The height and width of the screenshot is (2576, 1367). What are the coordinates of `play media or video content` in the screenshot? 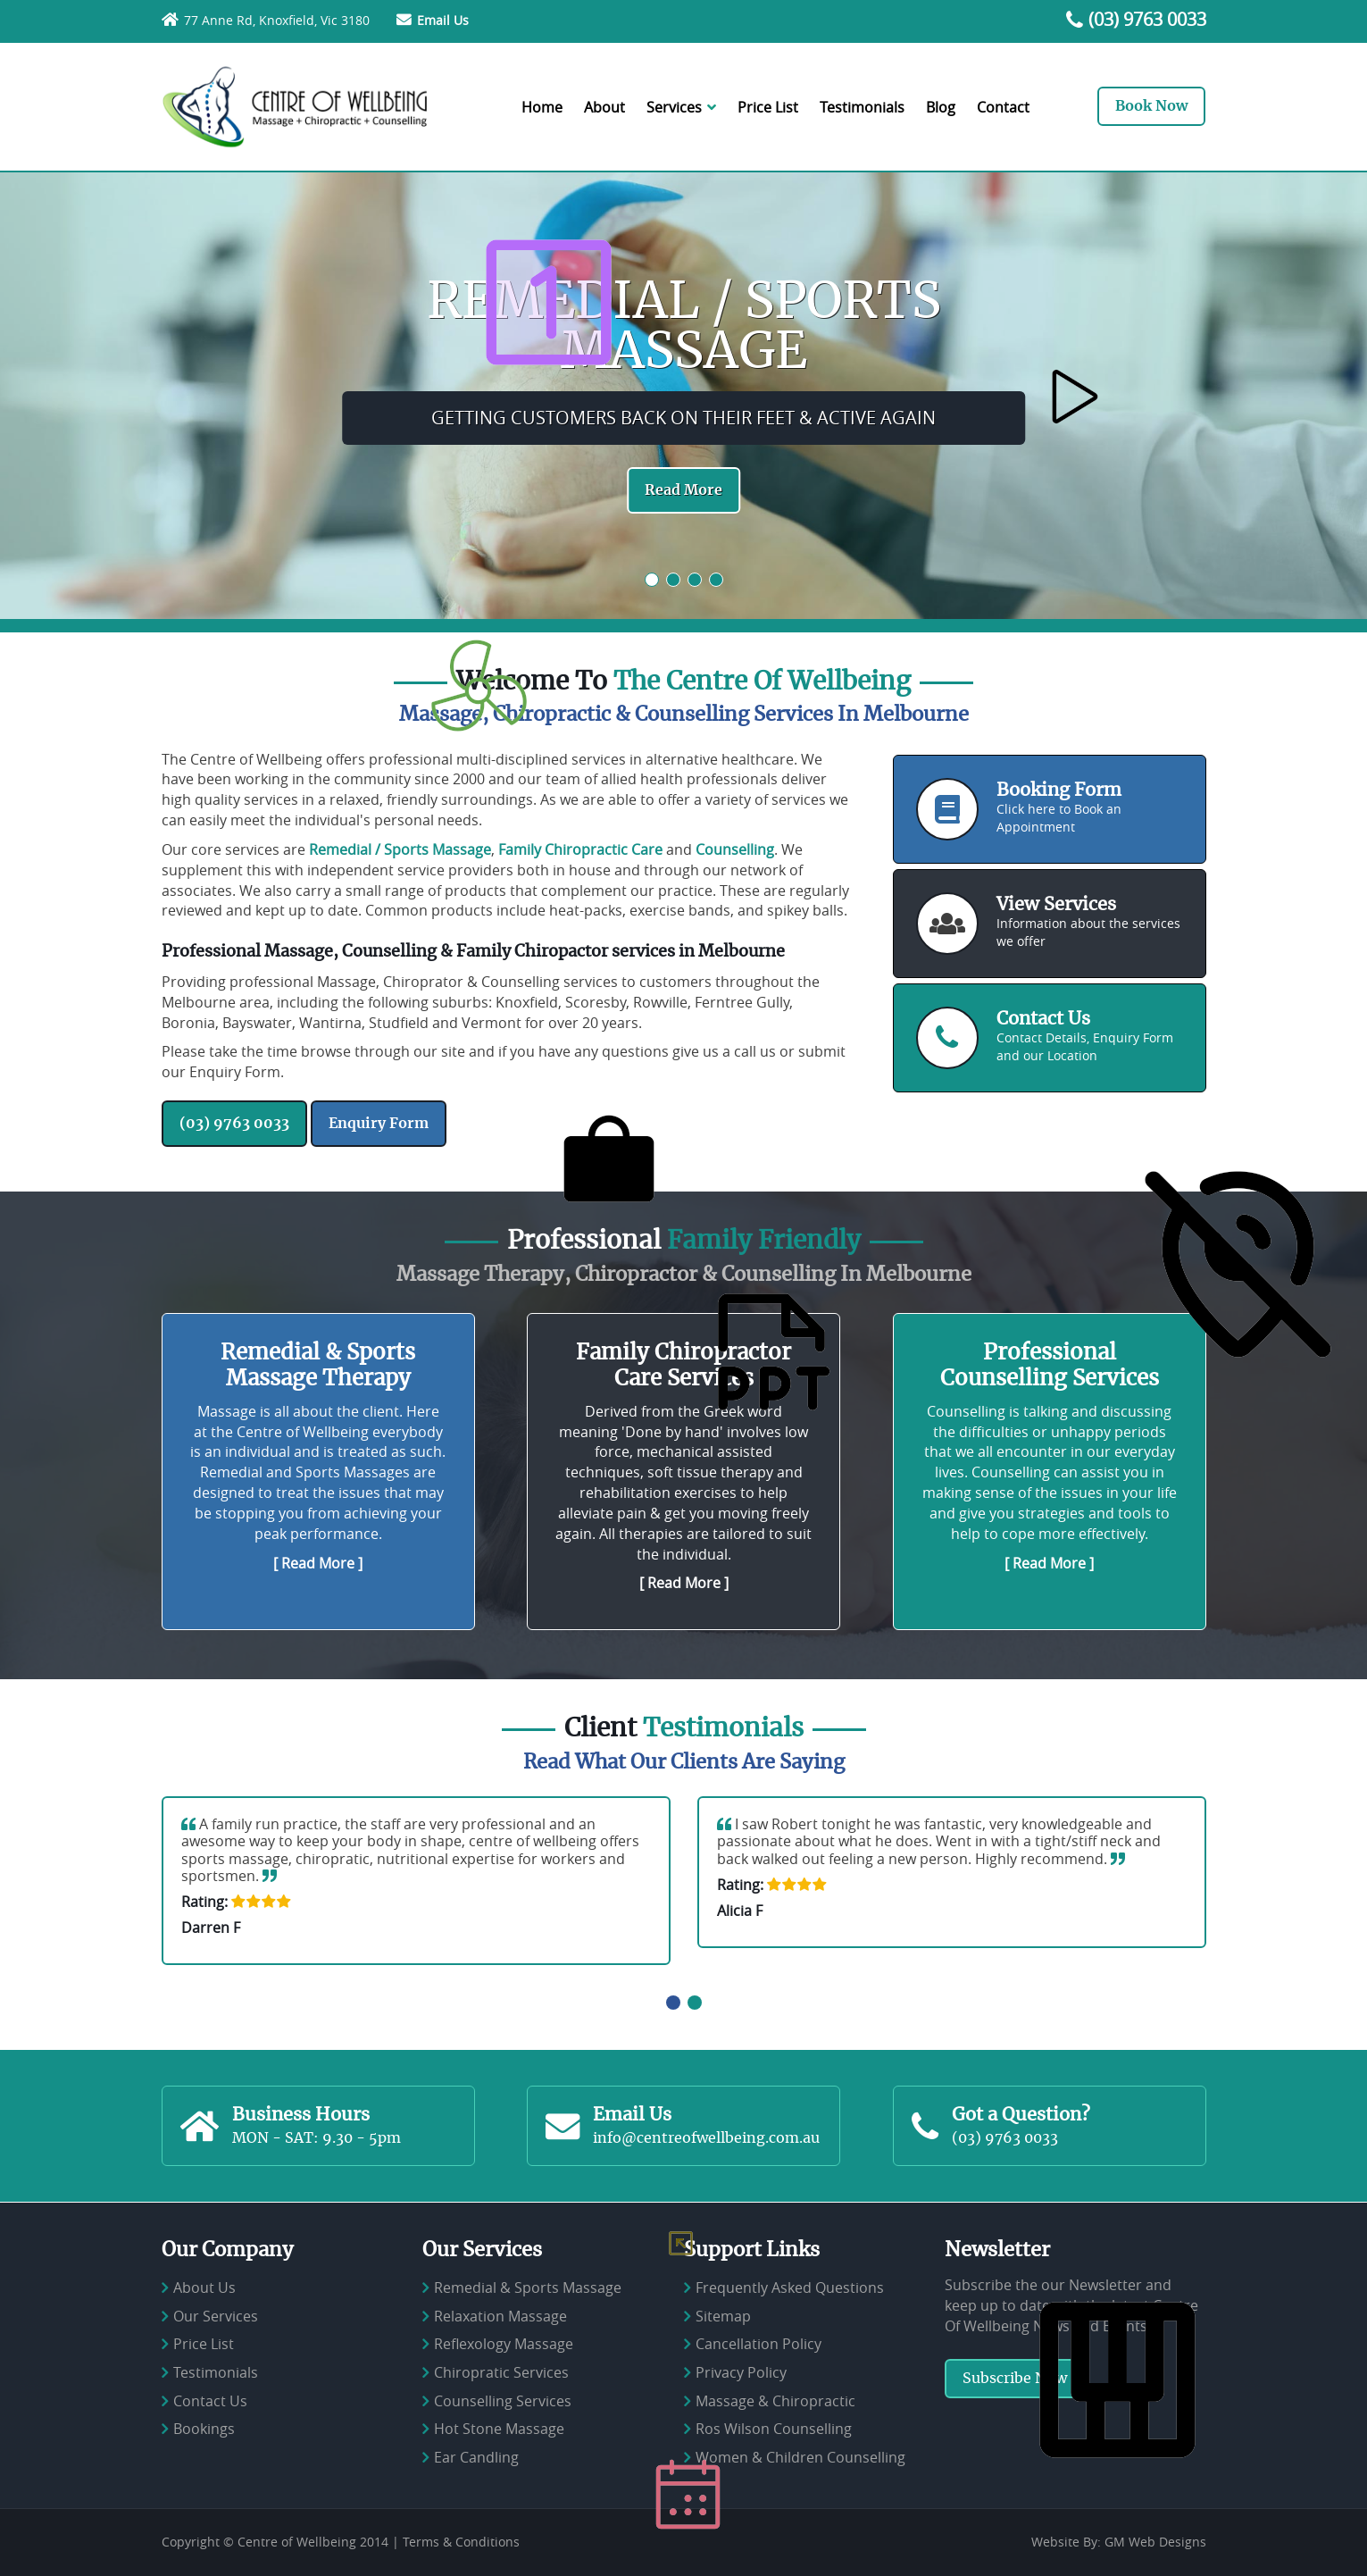 It's located at (1069, 397).